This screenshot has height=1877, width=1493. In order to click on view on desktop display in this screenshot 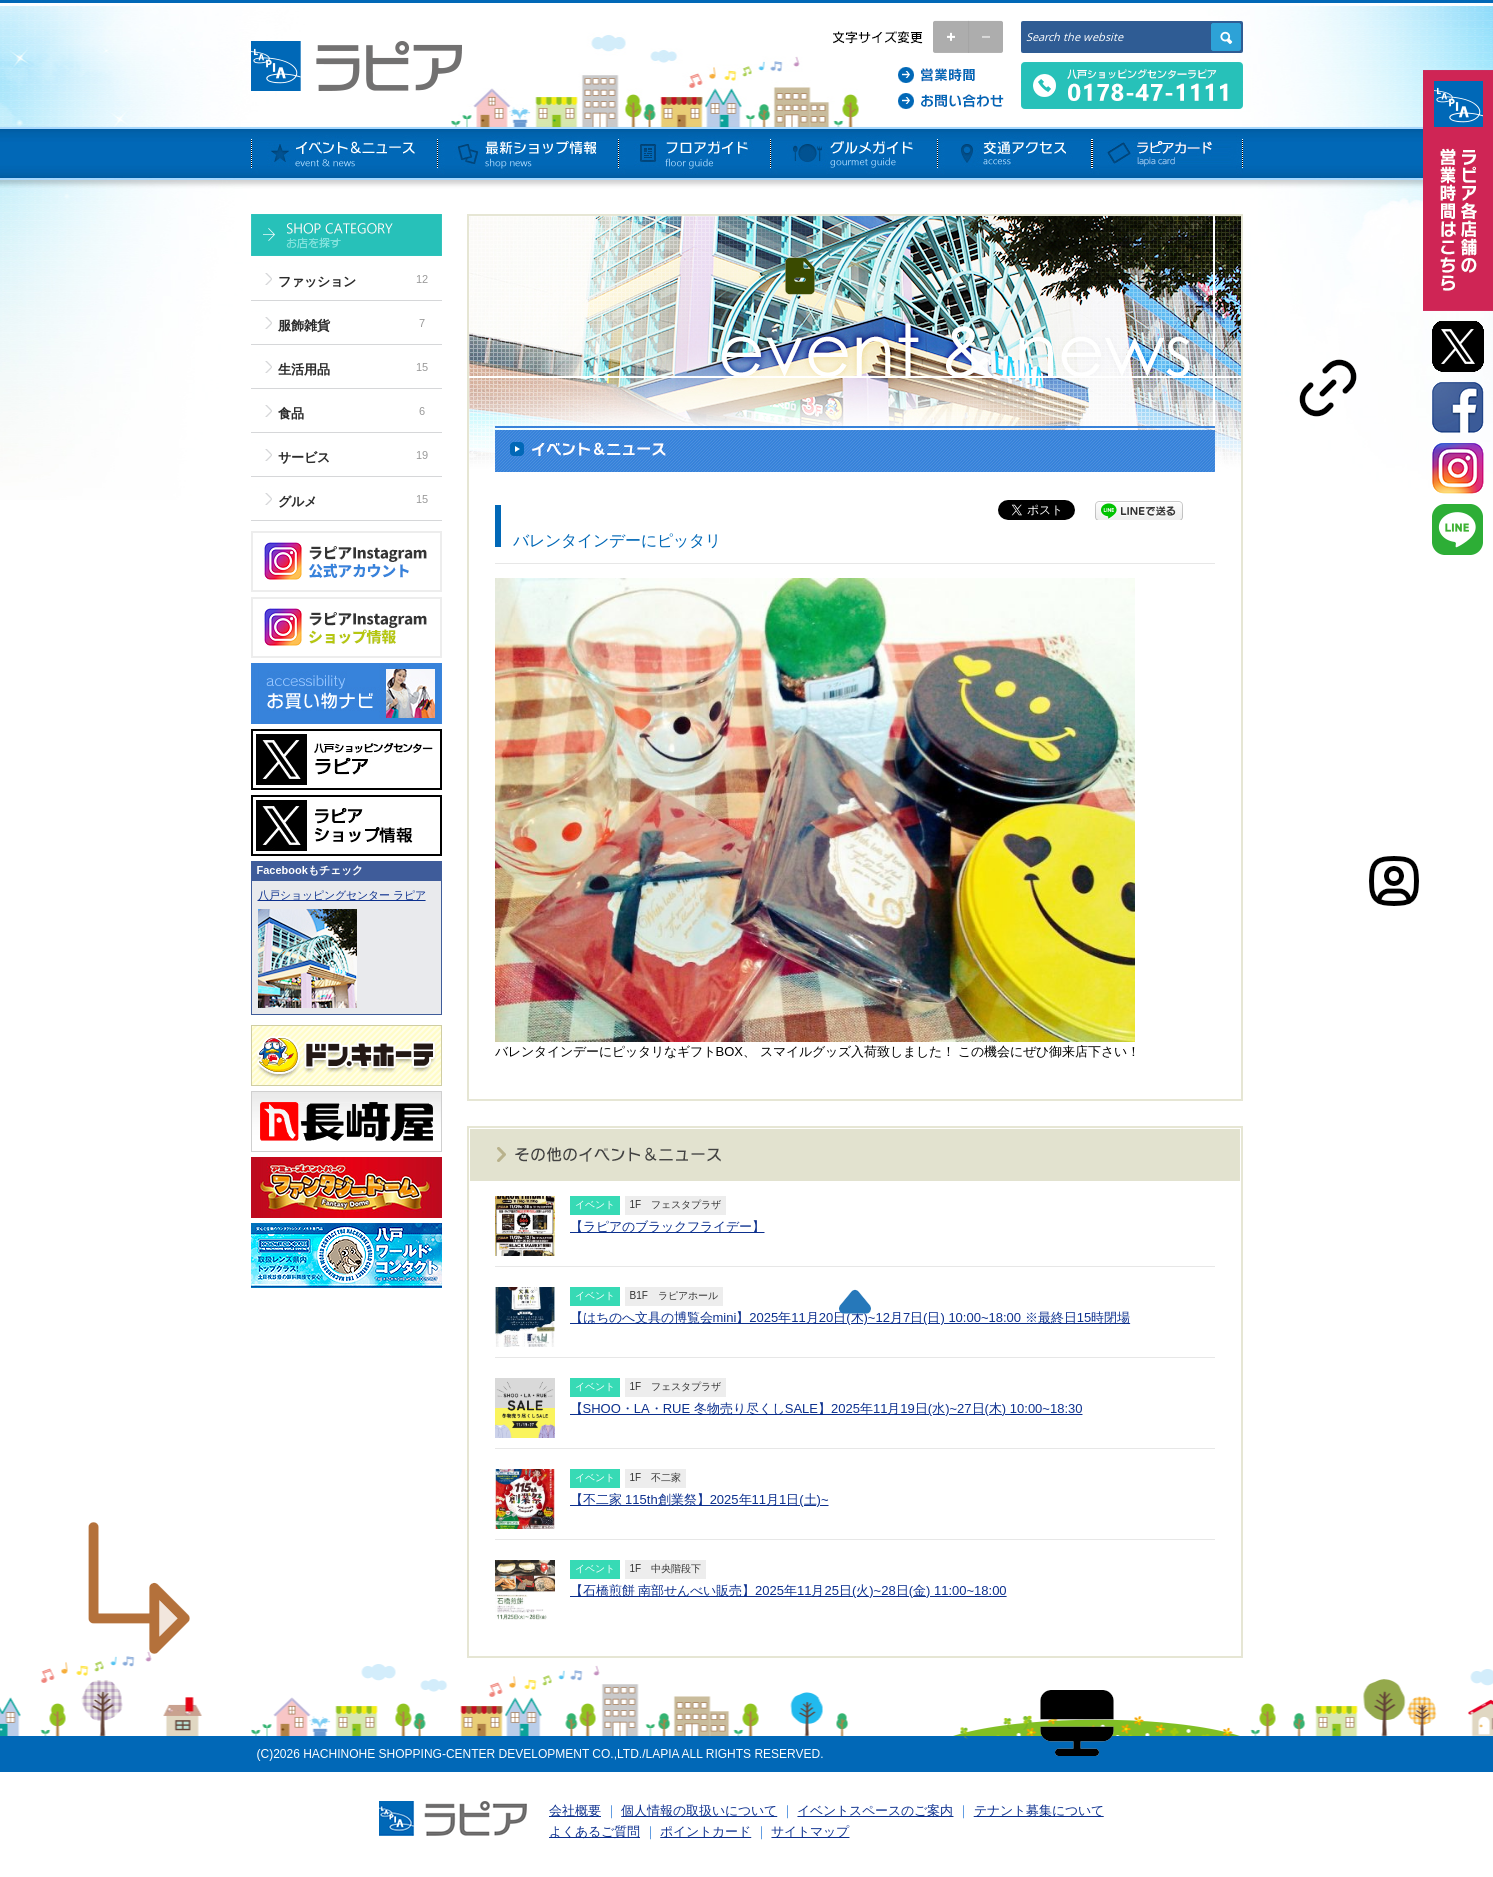, I will do `click(1077, 1723)`.